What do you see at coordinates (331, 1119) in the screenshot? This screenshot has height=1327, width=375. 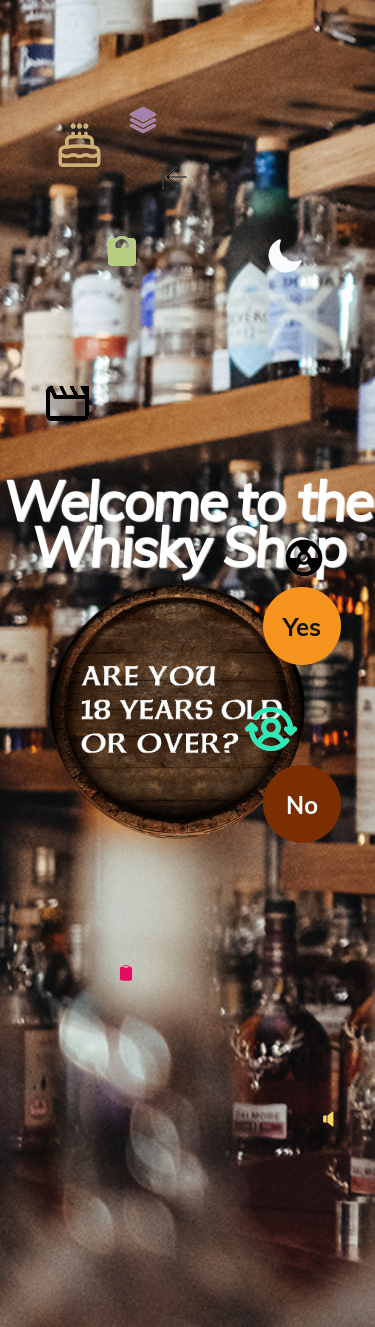 I see `speaker with no volume output` at bounding box center [331, 1119].